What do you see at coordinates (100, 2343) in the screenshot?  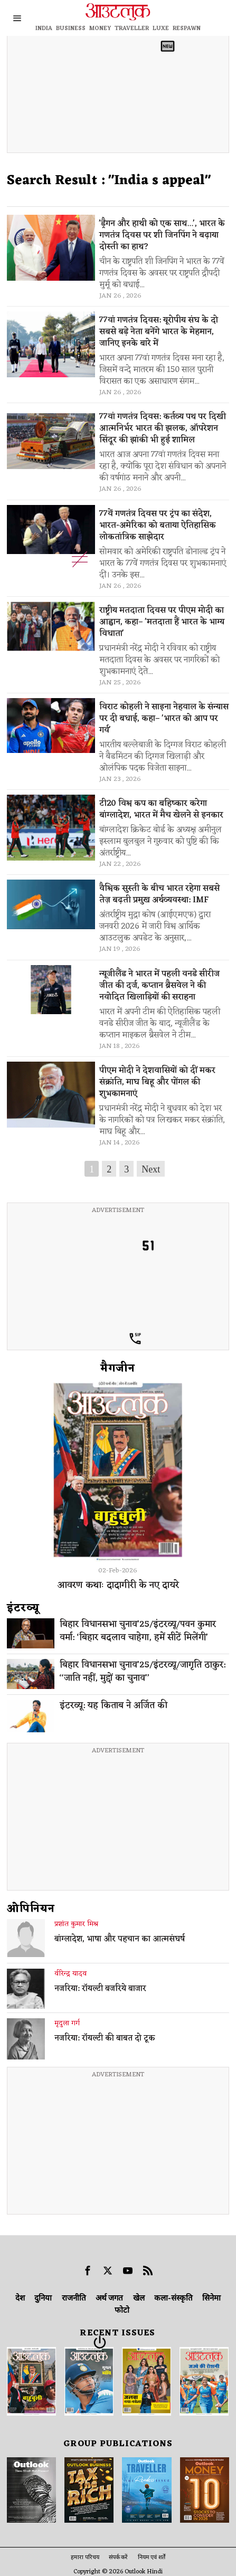 I see `access power settings` at bounding box center [100, 2343].